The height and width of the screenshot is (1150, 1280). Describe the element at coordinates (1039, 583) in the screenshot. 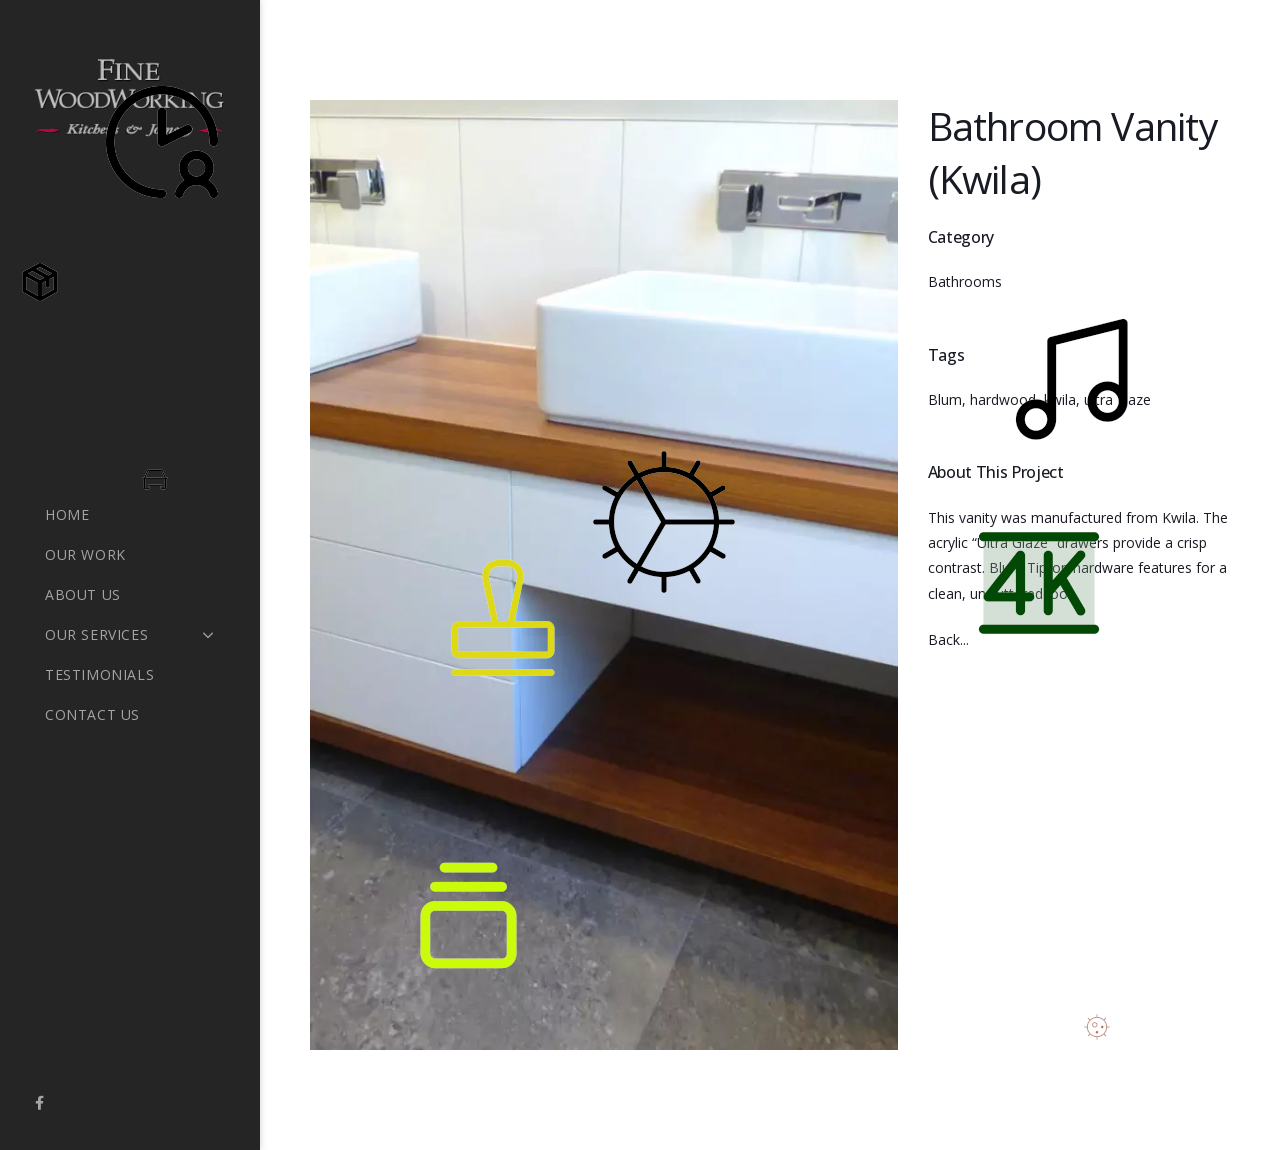

I see `switch to 4K video resolution` at that location.